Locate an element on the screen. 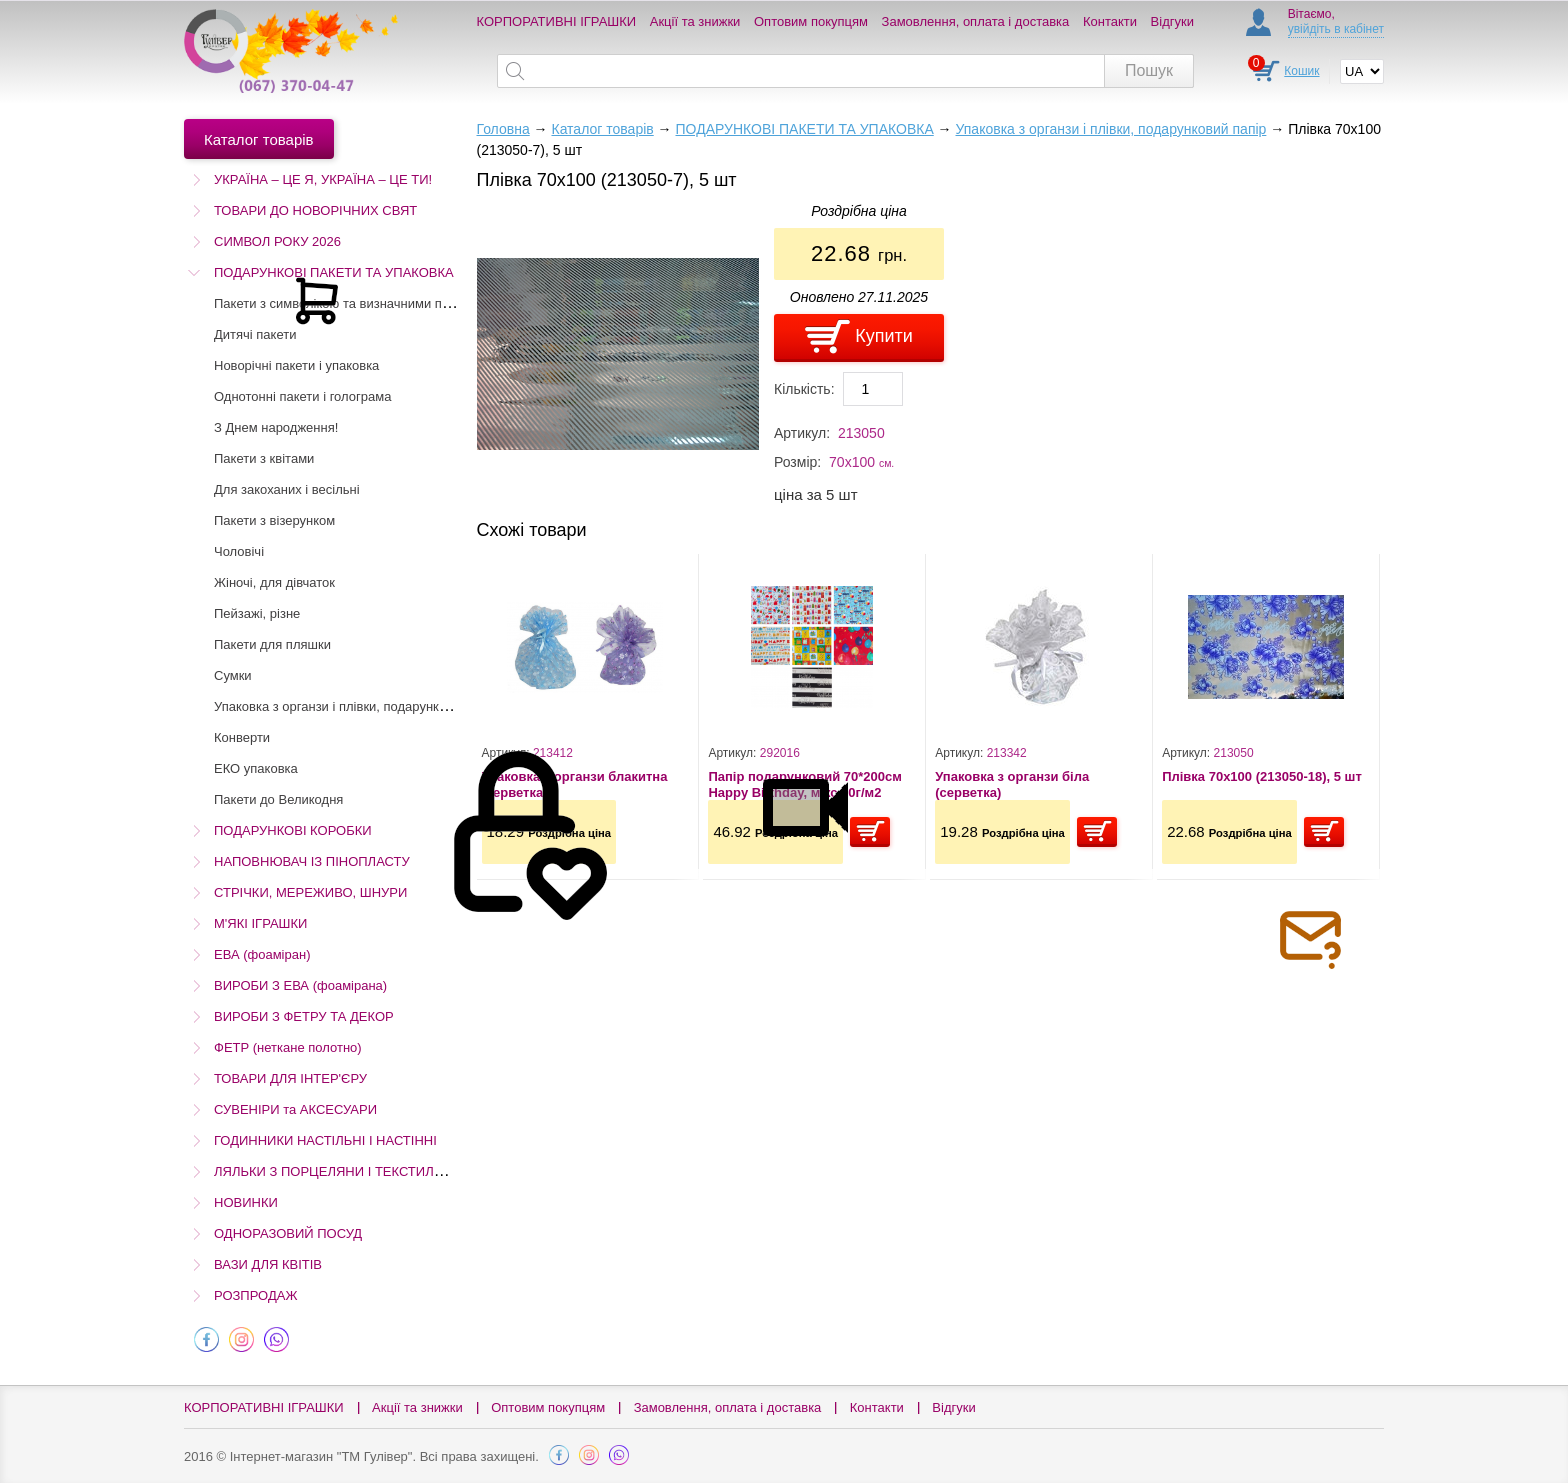  email help or support is located at coordinates (1310, 935).